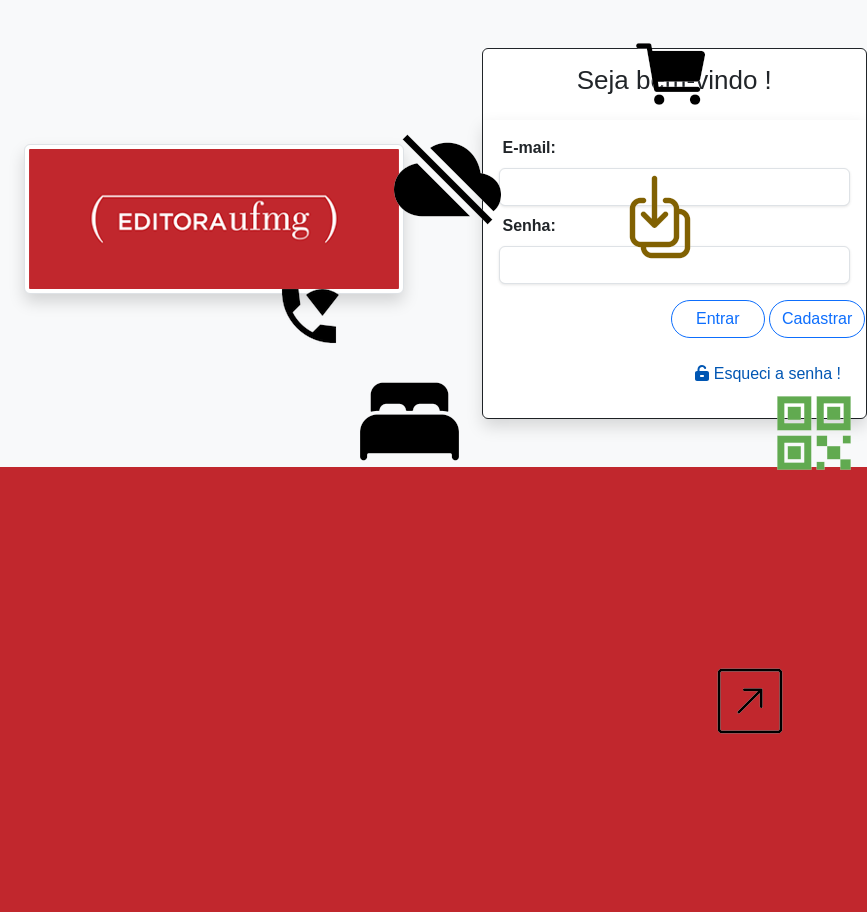 Image resolution: width=867 pixels, height=912 pixels. What do you see at coordinates (447, 179) in the screenshot?
I see `indicates cloud services are unavailable` at bounding box center [447, 179].